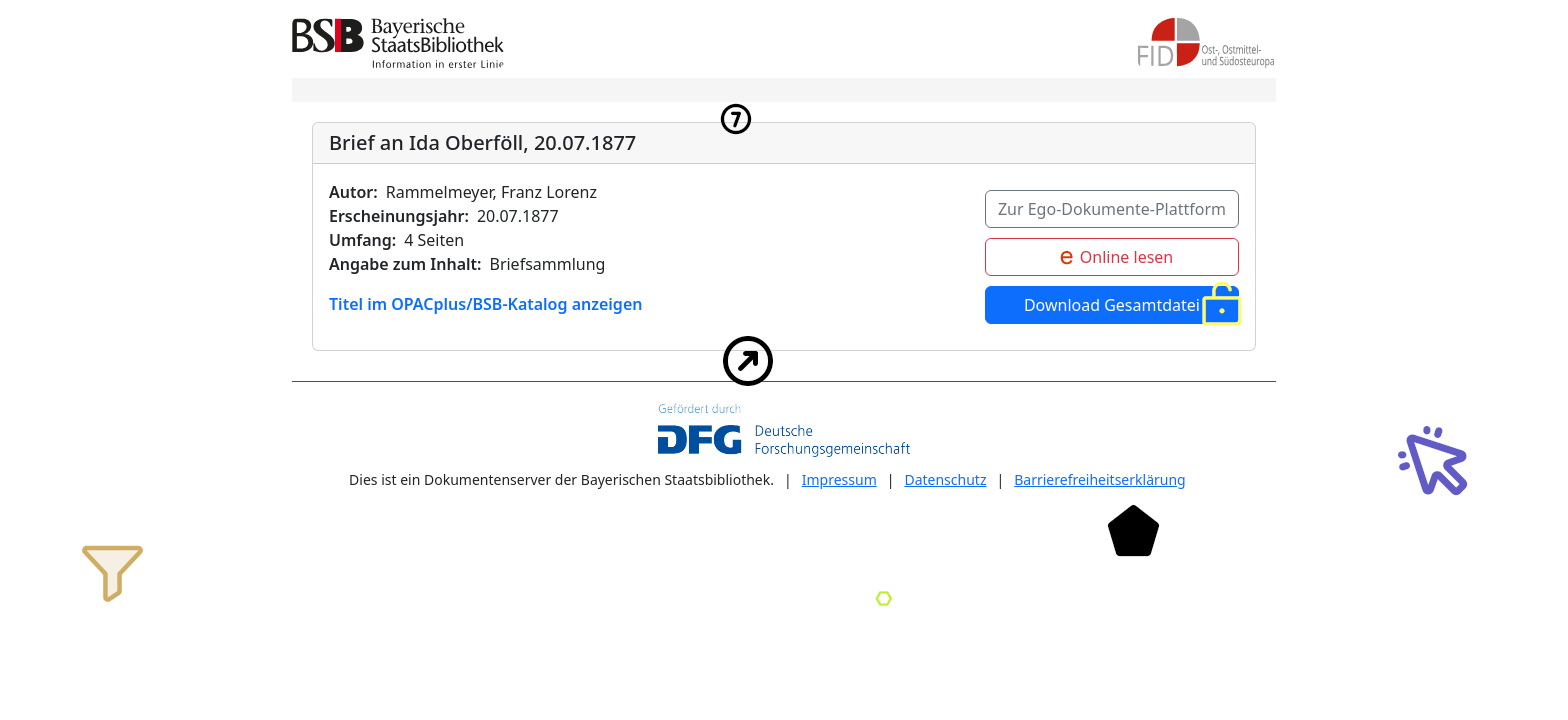  Describe the element at coordinates (1222, 306) in the screenshot. I see `unlock this item or content` at that location.